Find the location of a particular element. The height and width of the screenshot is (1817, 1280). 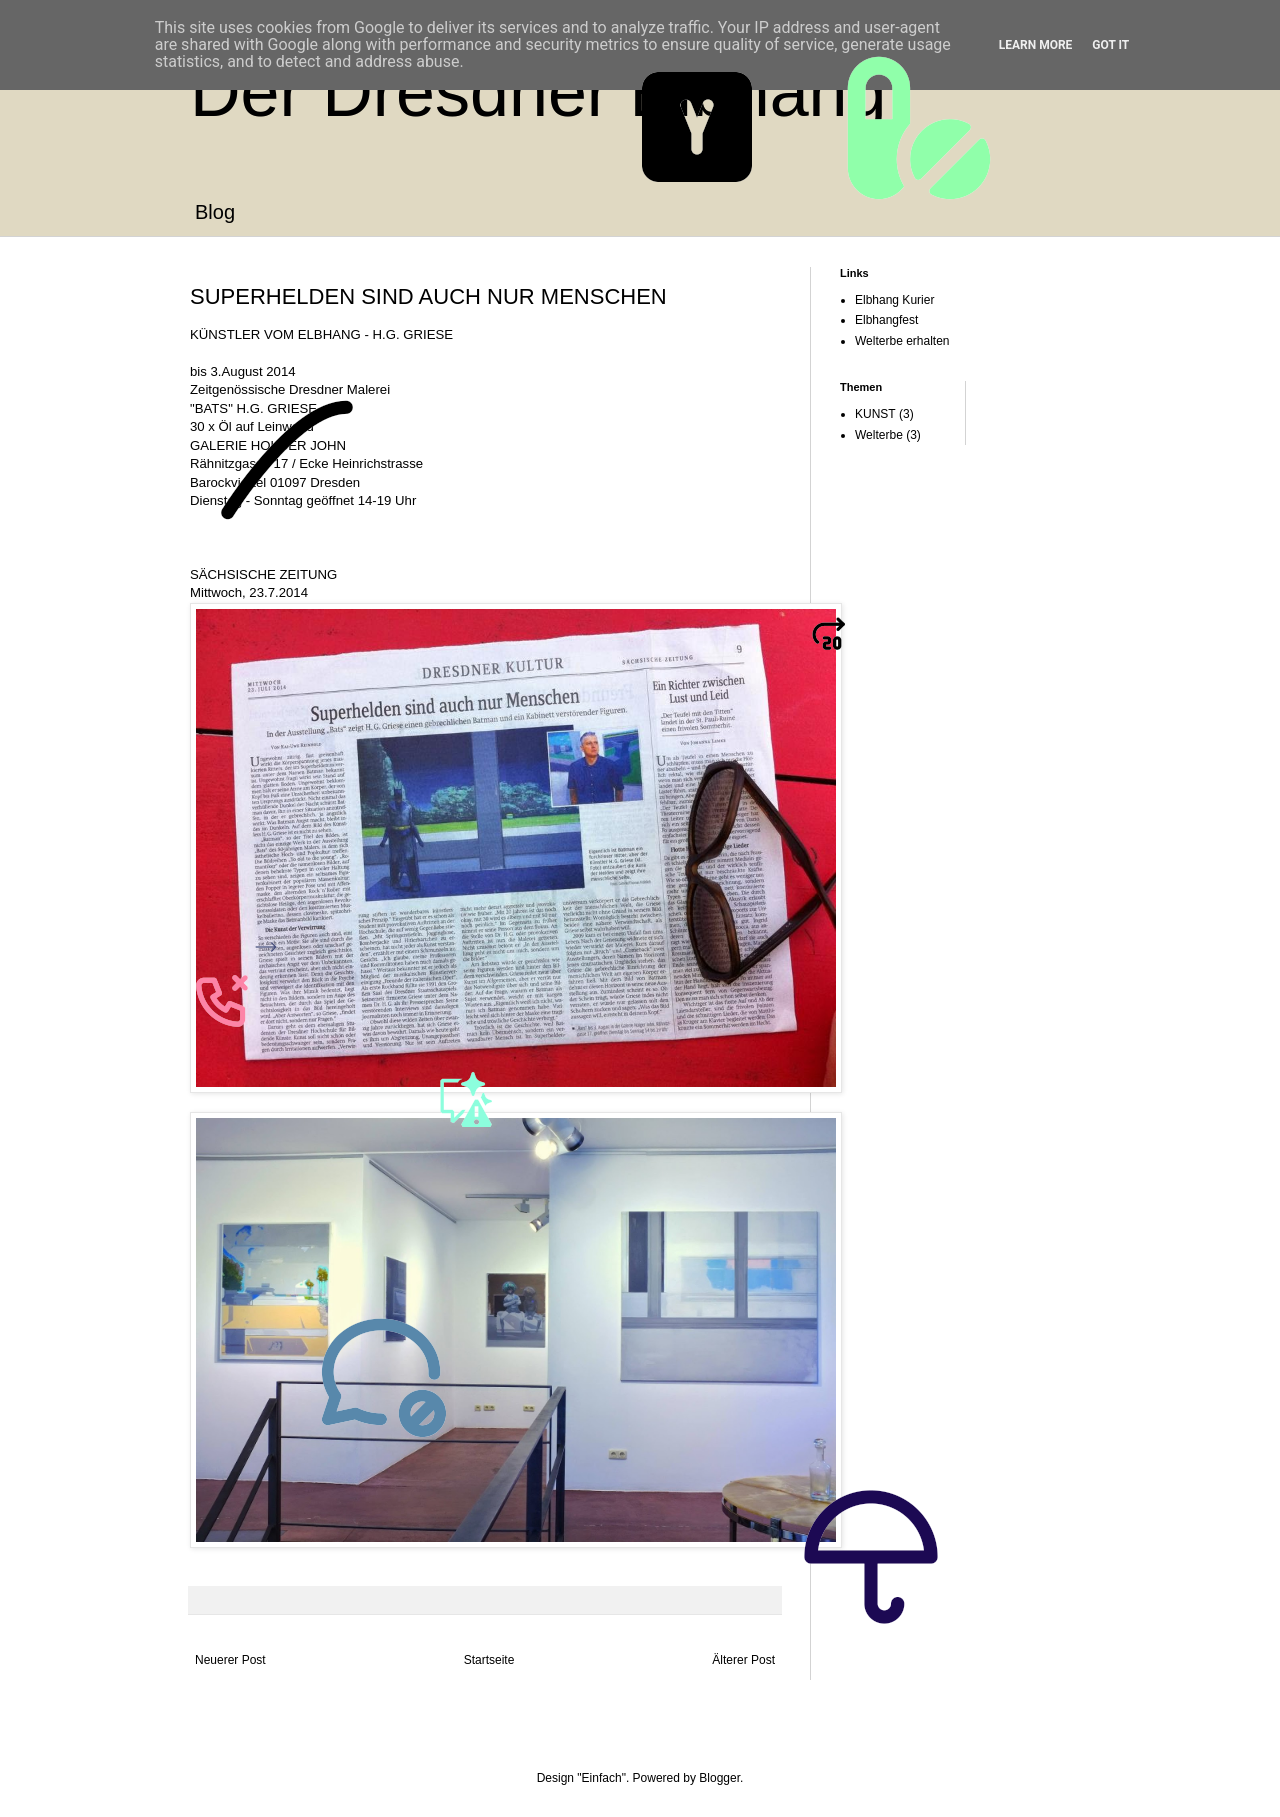

skip forward 20 seconds is located at coordinates (829, 634).